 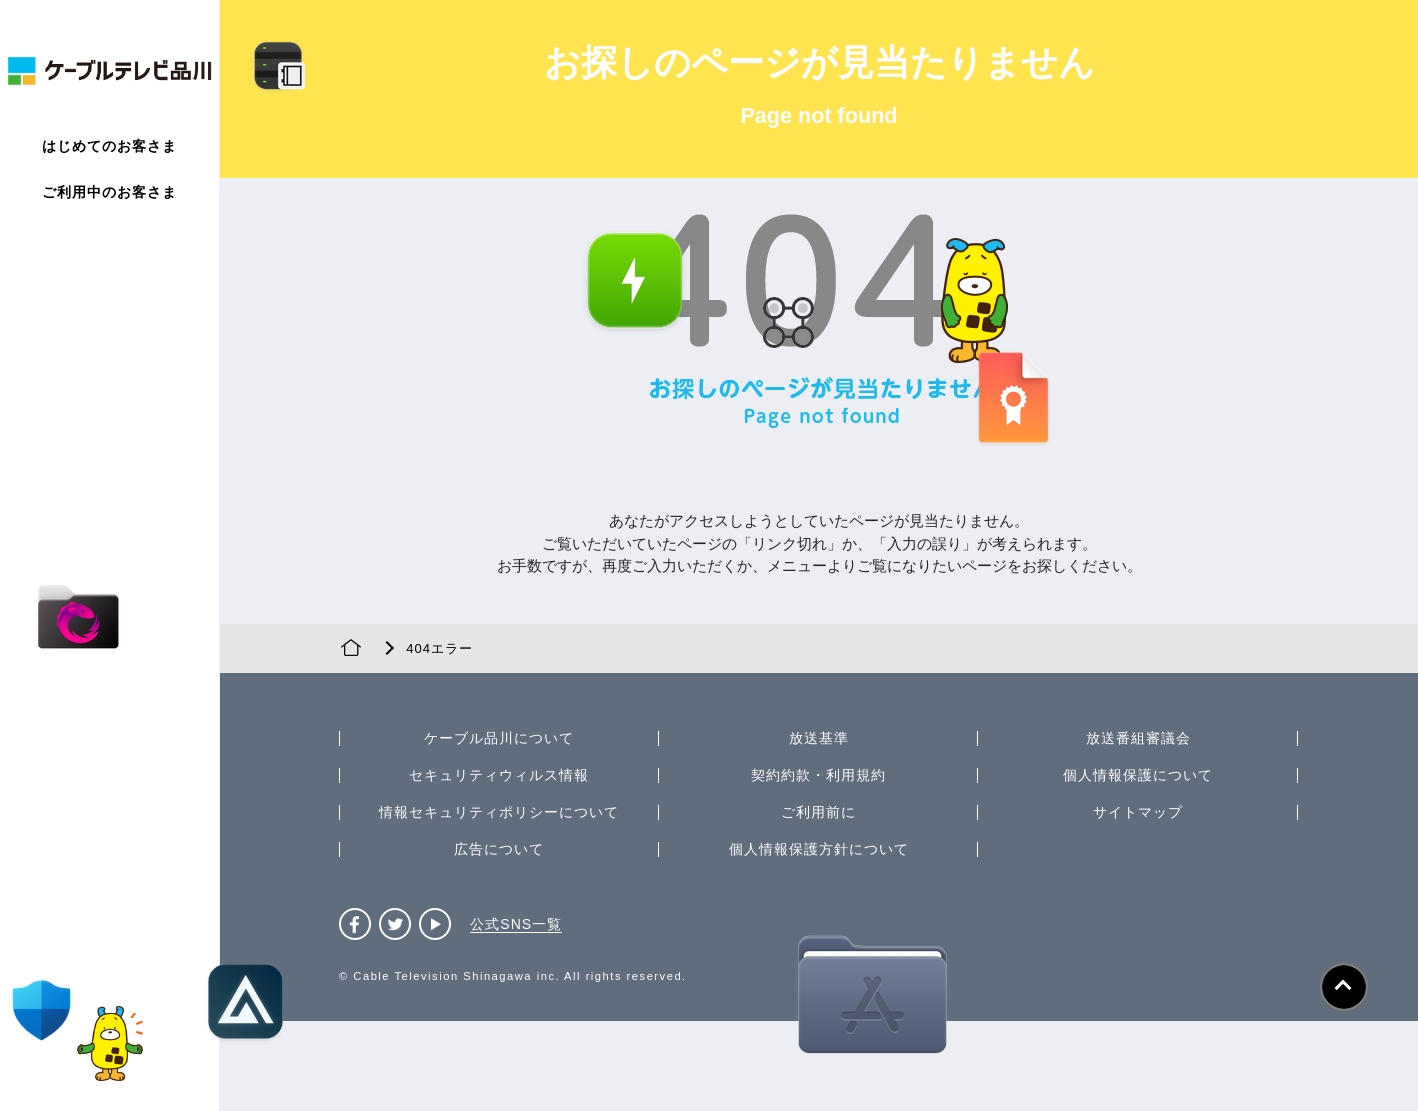 What do you see at coordinates (278, 66) in the screenshot?
I see `configure LDAP server connection settings` at bounding box center [278, 66].